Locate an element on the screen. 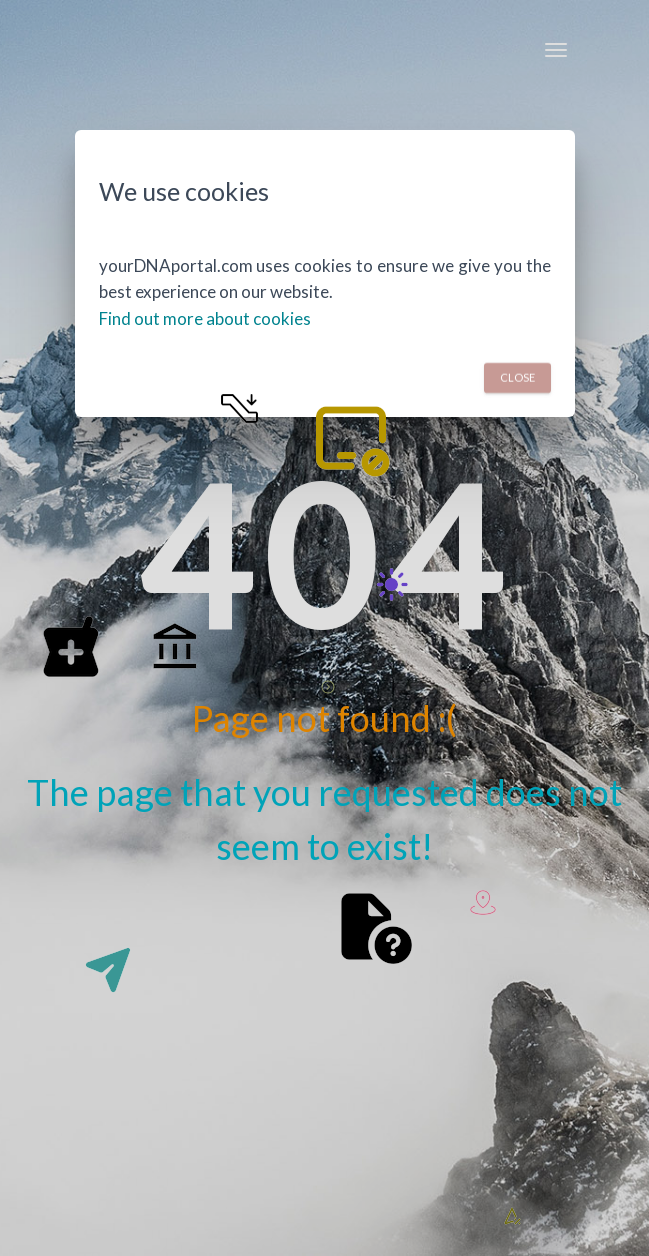  view discounted or sale locations nearby is located at coordinates (512, 1216).